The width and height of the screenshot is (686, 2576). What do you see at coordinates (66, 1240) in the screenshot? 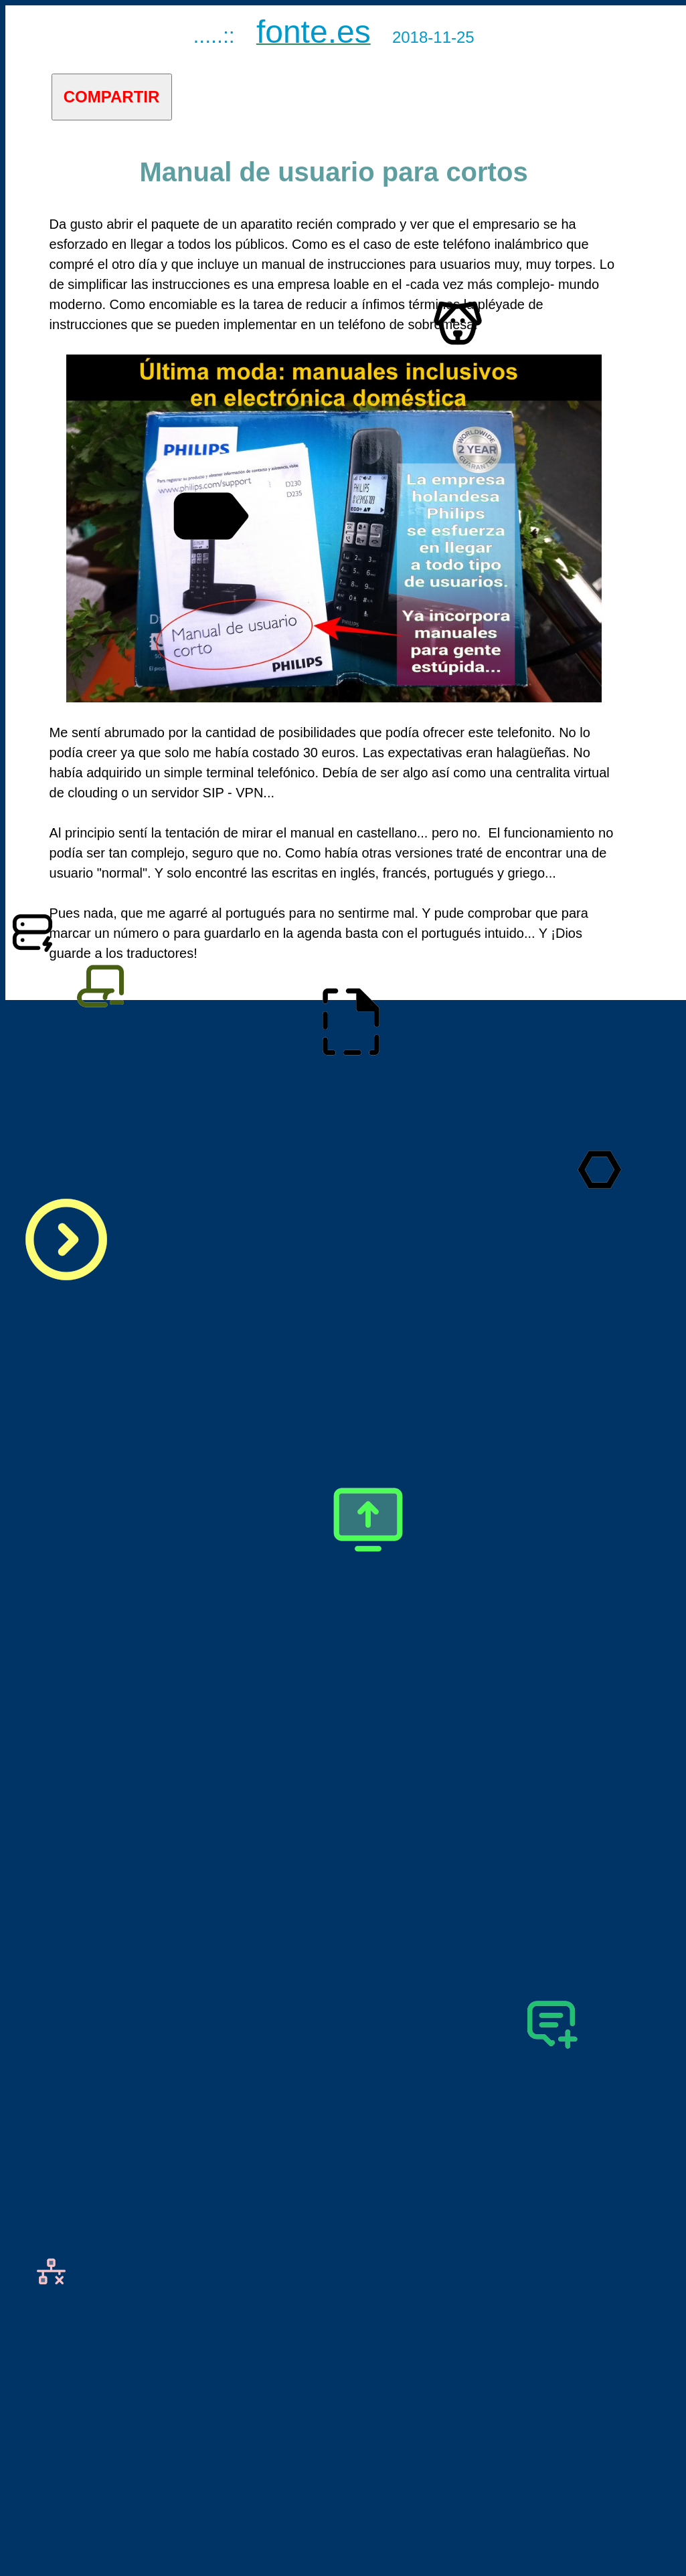
I see `go to next item or step` at bounding box center [66, 1240].